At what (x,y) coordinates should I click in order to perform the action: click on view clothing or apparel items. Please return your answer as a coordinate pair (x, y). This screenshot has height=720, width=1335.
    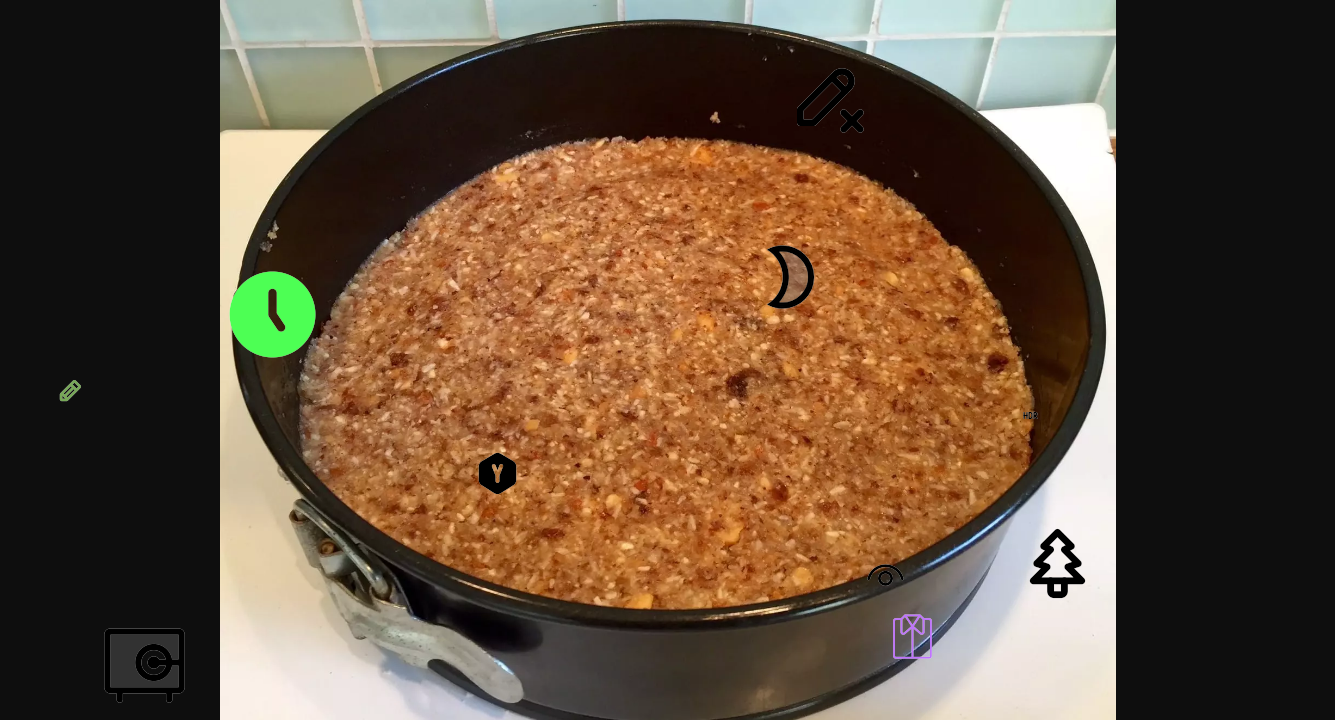
    Looking at the image, I should click on (912, 637).